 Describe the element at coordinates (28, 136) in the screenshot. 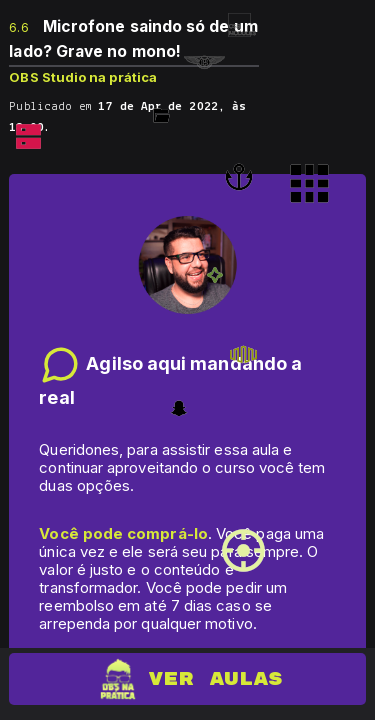

I see `access server settings or management` at that location.